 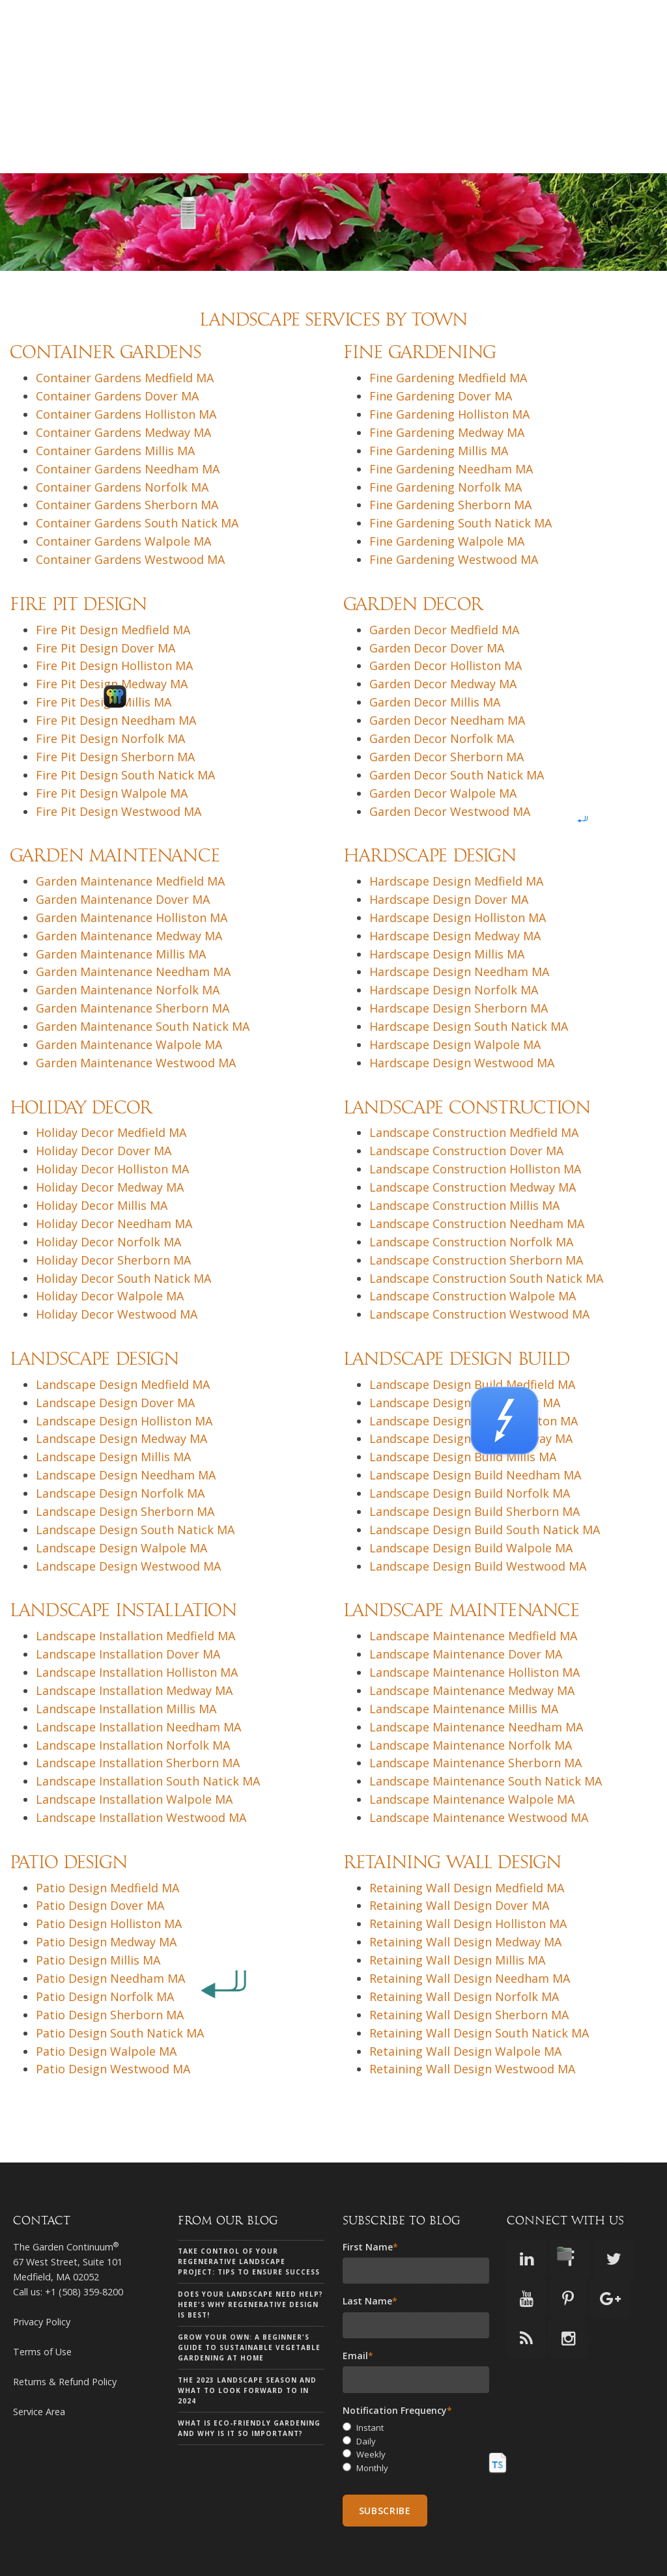 What do you see at coordinates (223, 1984) in the screenshot?
I see `reply to all recipients of an email` at bounding box center [223, 1984].